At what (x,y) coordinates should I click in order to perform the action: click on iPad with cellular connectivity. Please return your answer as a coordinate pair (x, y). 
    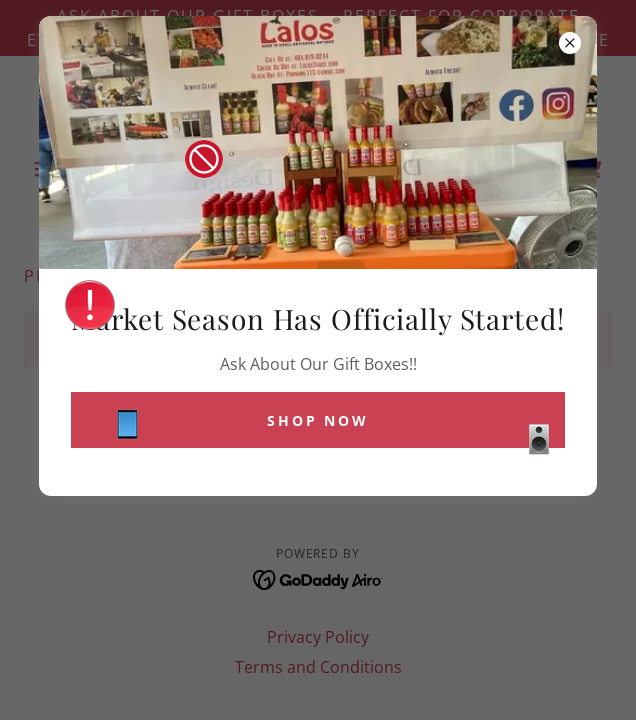
    Looking at the image, I should click on (127, 424).